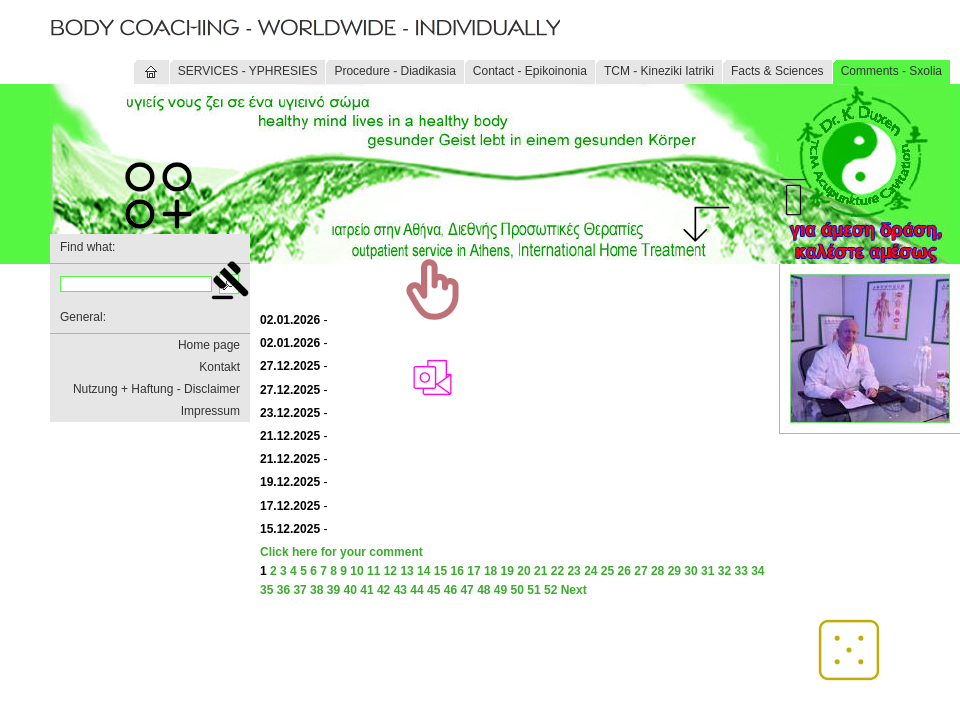  Describe the element at coordinates (231, 279) in the screenshot. I see `access legal or terms of service information` at that location.